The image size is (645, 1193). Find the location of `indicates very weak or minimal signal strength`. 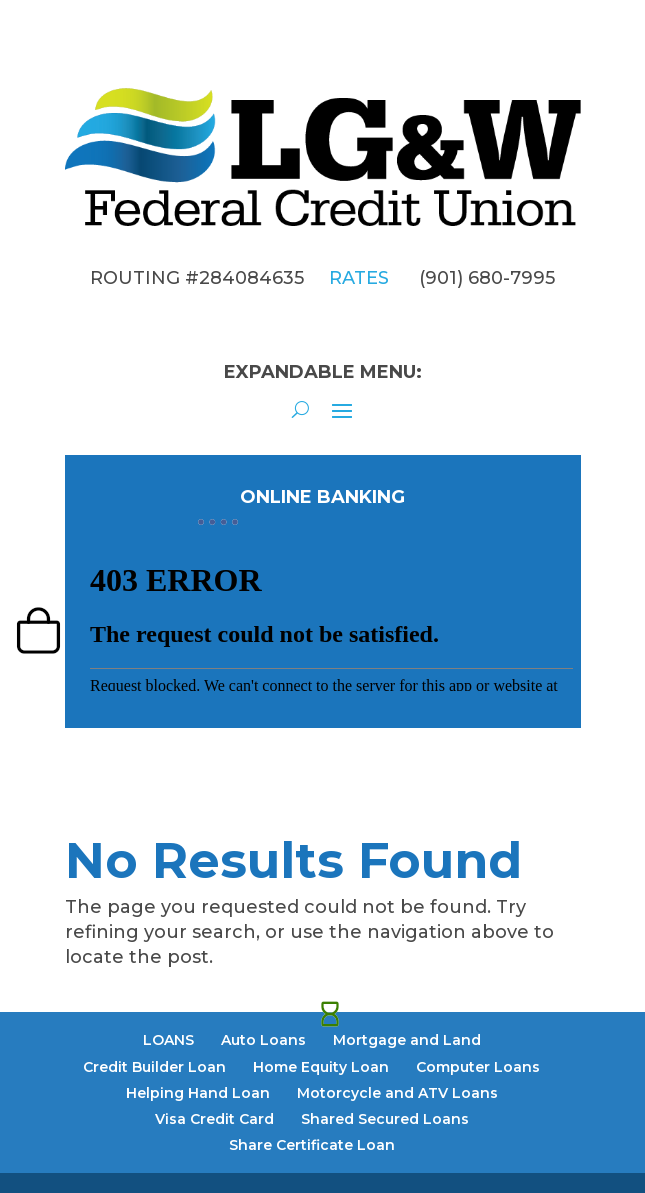

indicates very weak or minimal signal strength is located at coordinates (218, 505).